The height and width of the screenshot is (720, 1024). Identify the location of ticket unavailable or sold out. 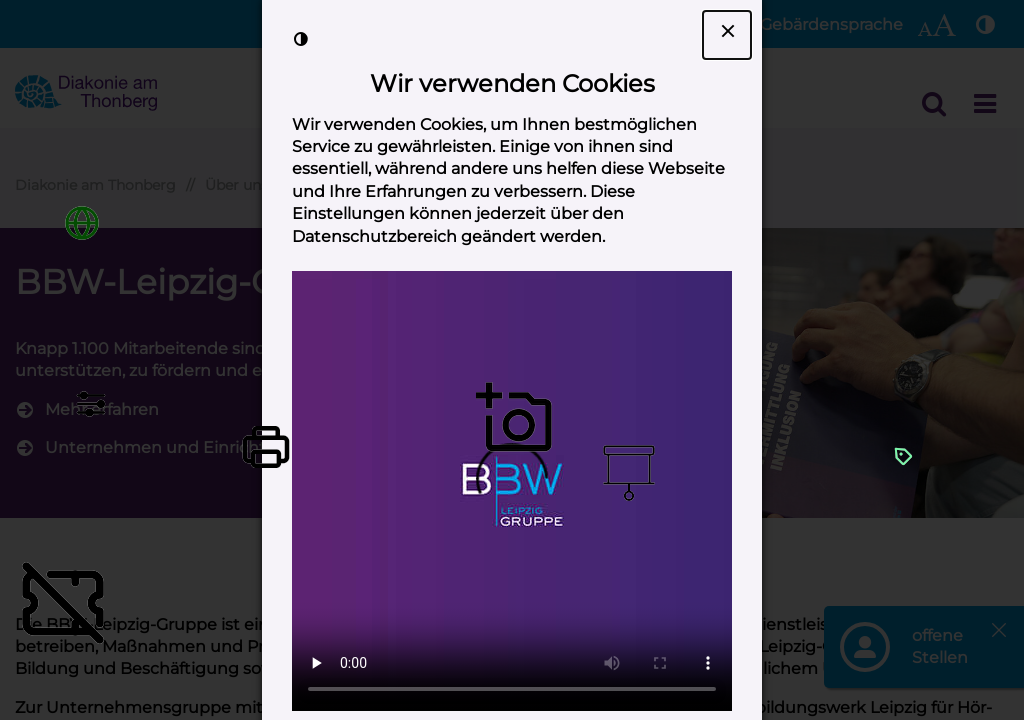
(63, 603).